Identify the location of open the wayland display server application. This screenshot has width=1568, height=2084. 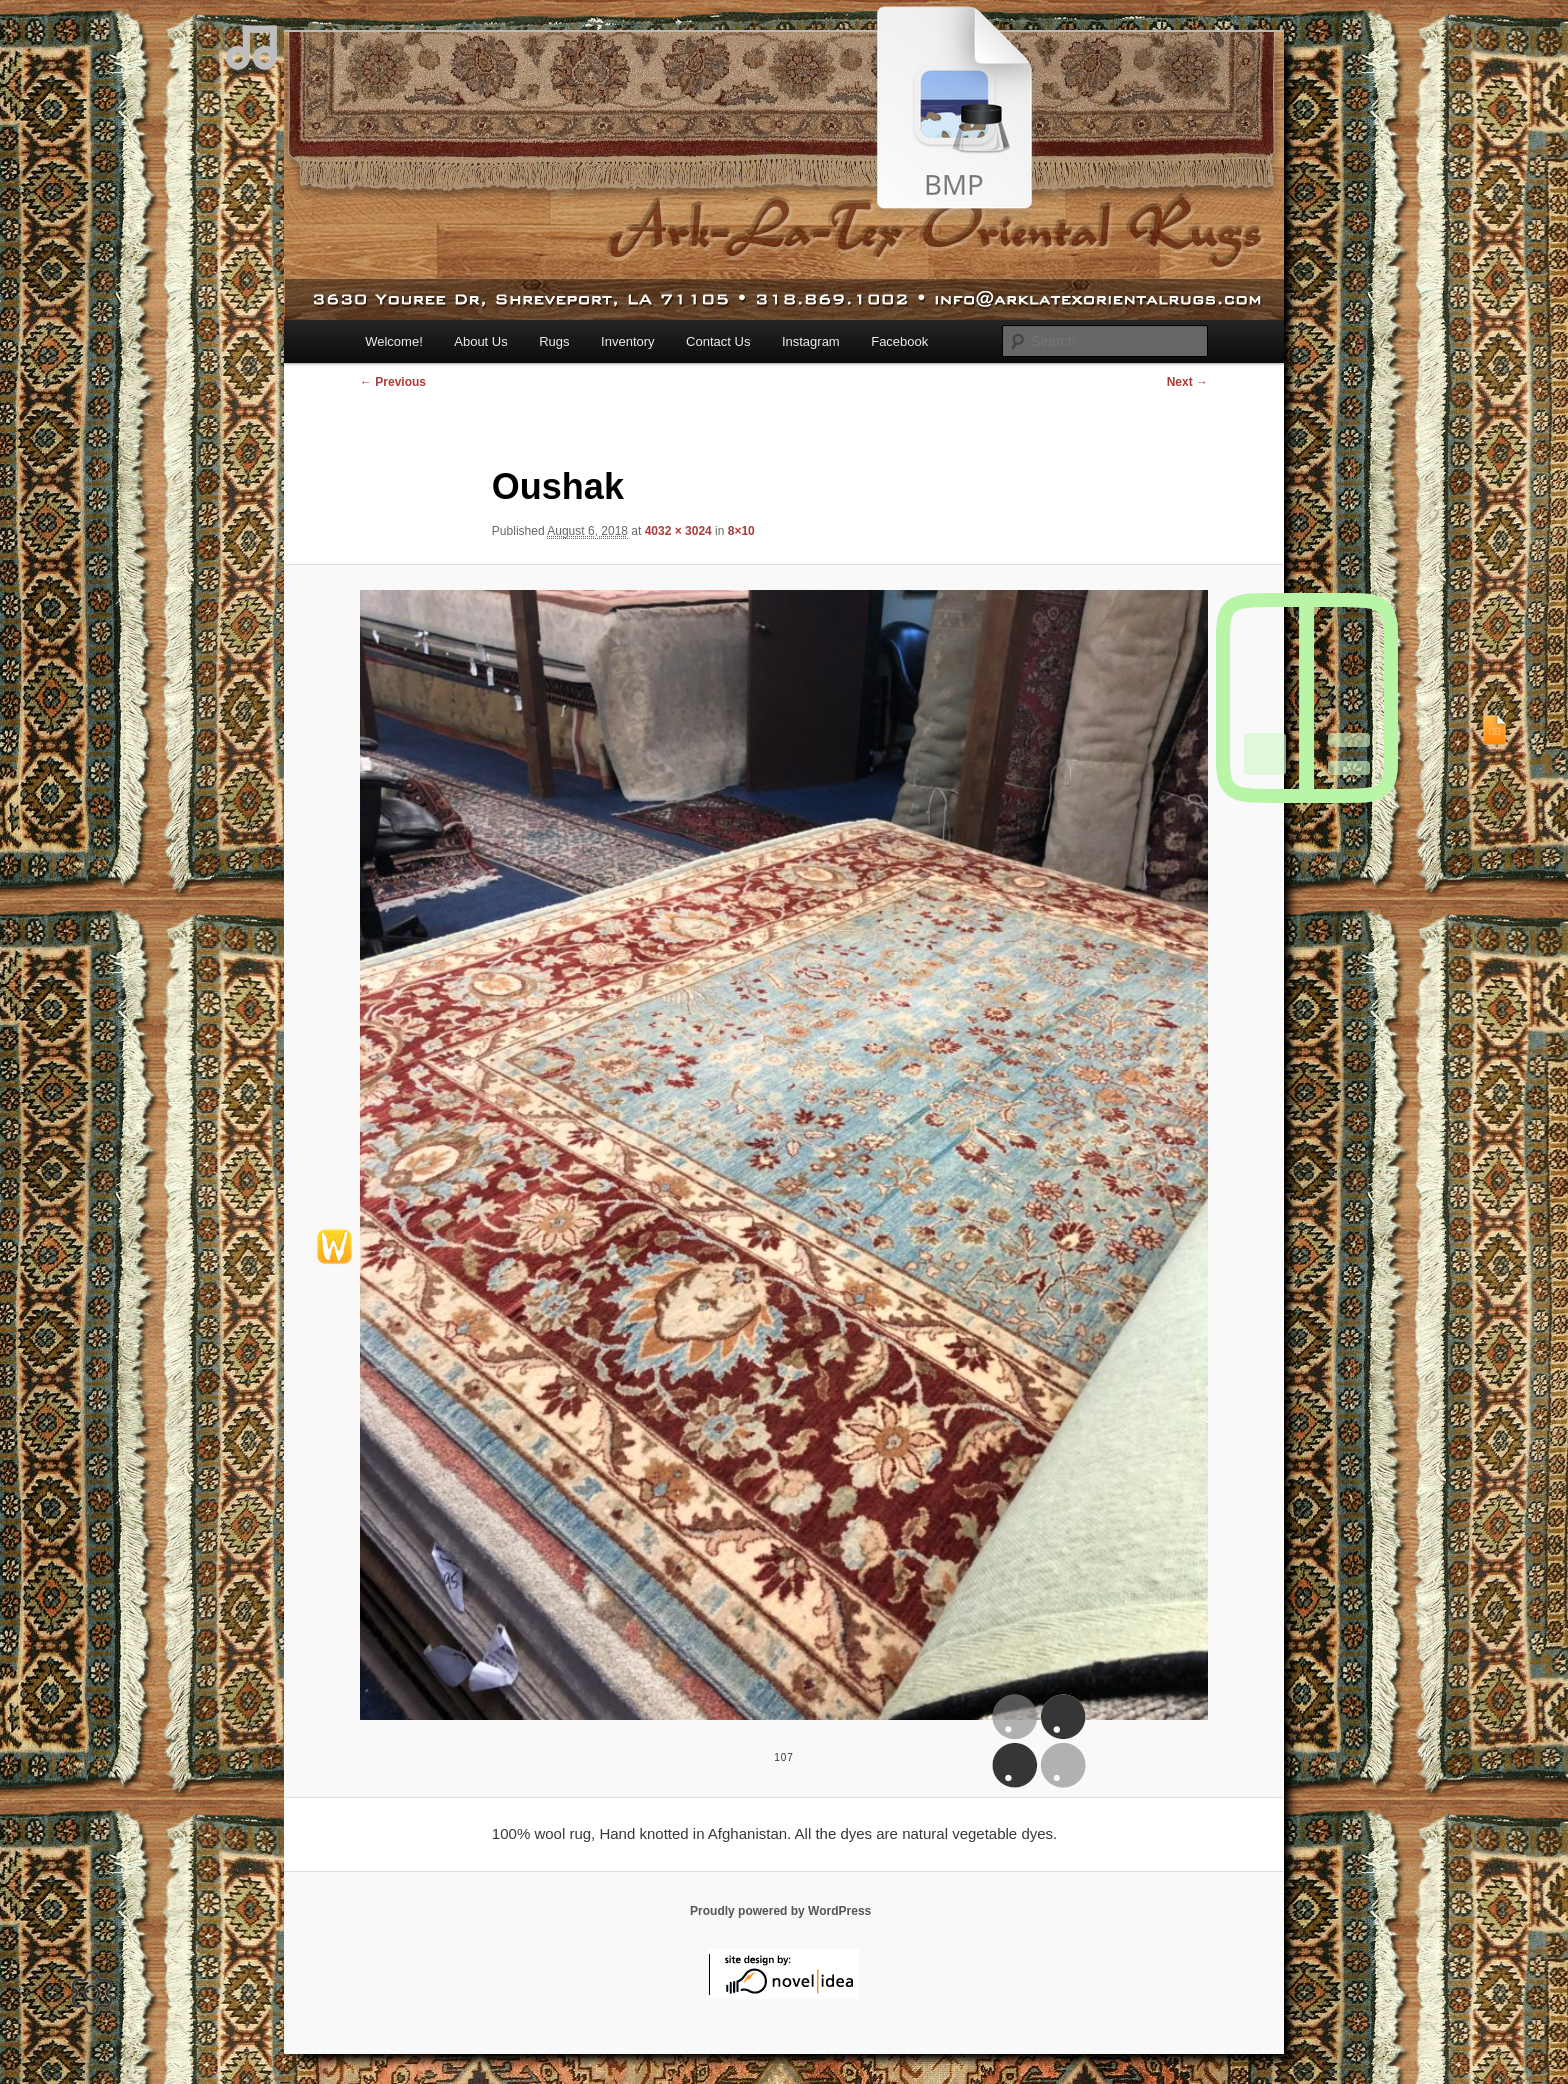
(334, 1246).